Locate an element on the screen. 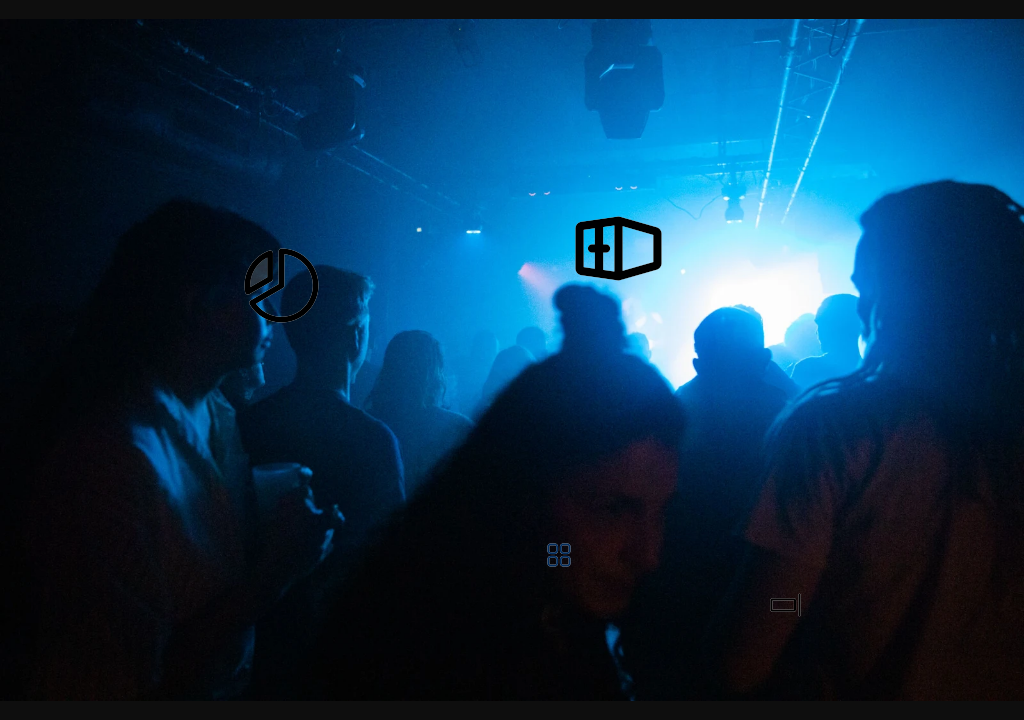  view analytics or statistics breakdown is located at coordinates (281, 285).